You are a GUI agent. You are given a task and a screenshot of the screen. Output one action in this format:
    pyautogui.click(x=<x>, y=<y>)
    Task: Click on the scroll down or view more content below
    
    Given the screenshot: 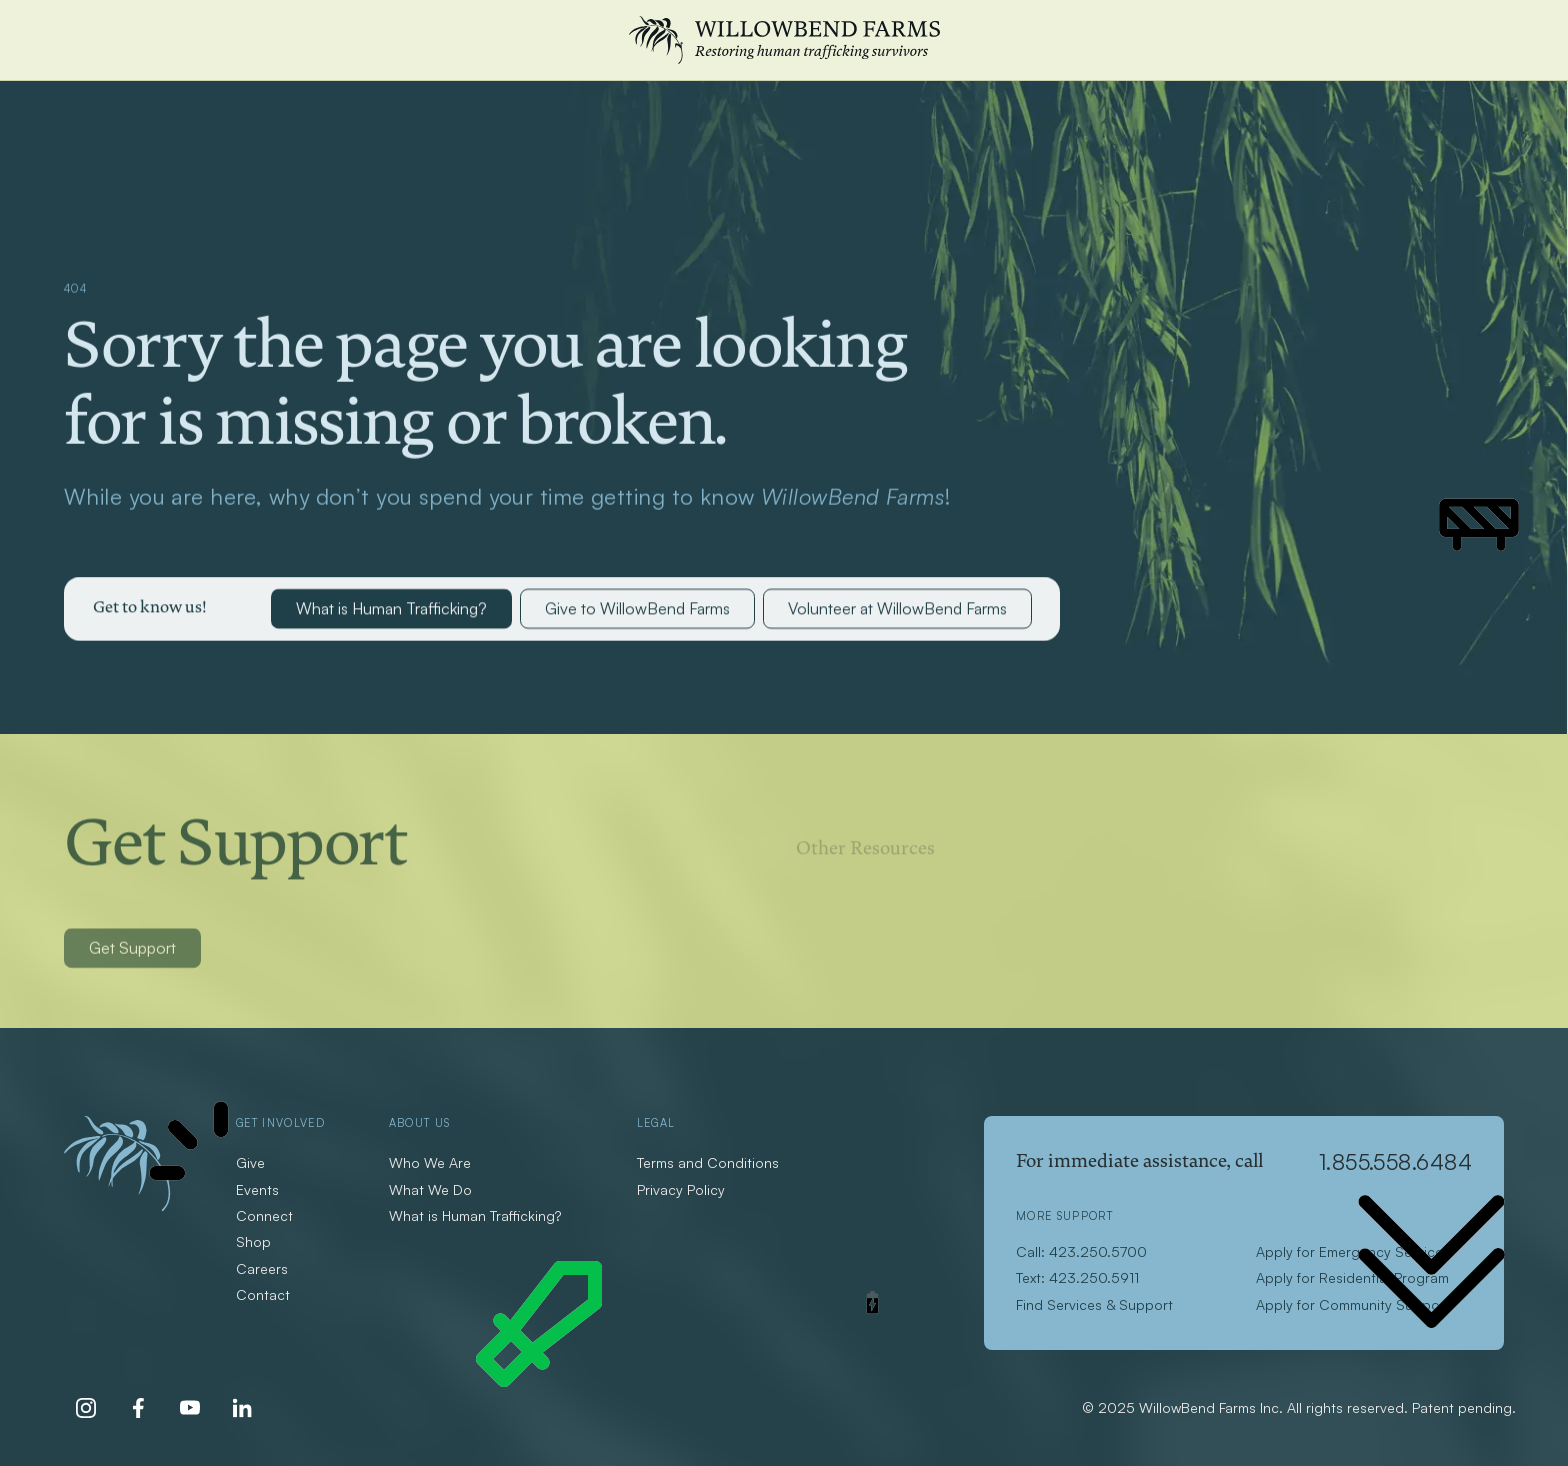 What is the action you would take?
    pyautogui.click(x=1431, y=1261)
    